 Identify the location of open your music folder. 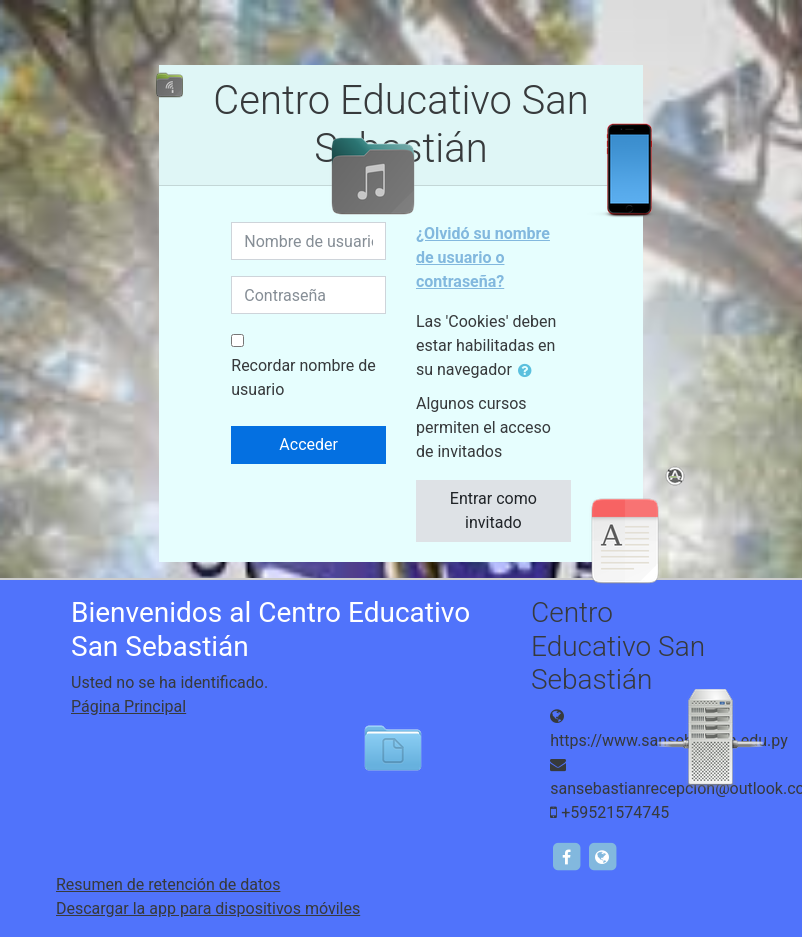
(373, 176).